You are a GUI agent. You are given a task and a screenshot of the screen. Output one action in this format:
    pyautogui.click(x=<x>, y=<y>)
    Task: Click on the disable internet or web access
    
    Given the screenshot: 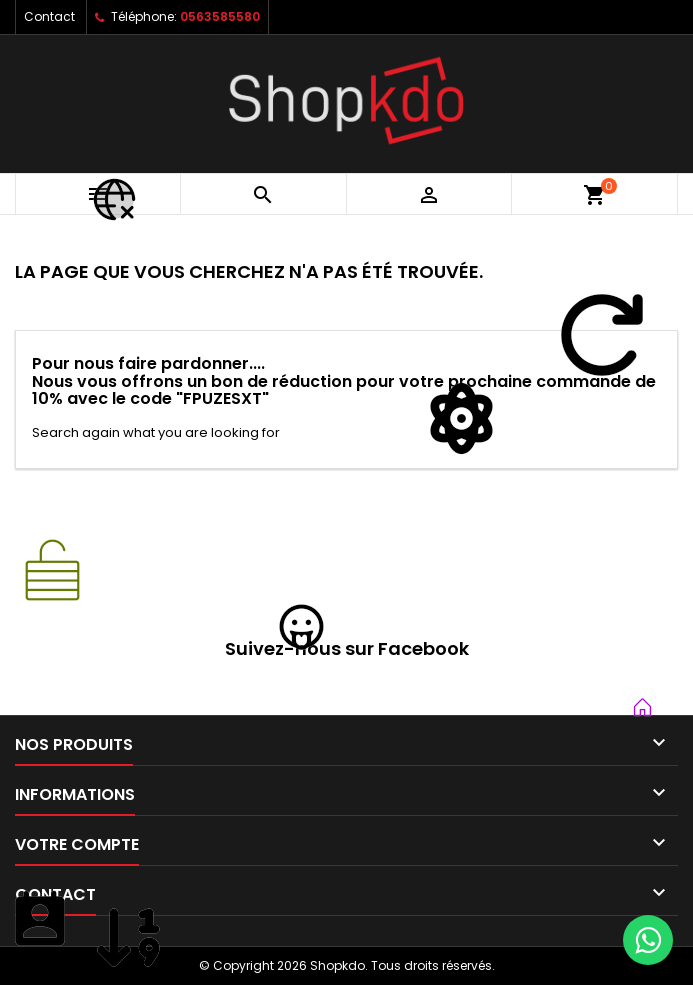 What is the action you would take?
    pyautogui.click(x=114, y=199)
    